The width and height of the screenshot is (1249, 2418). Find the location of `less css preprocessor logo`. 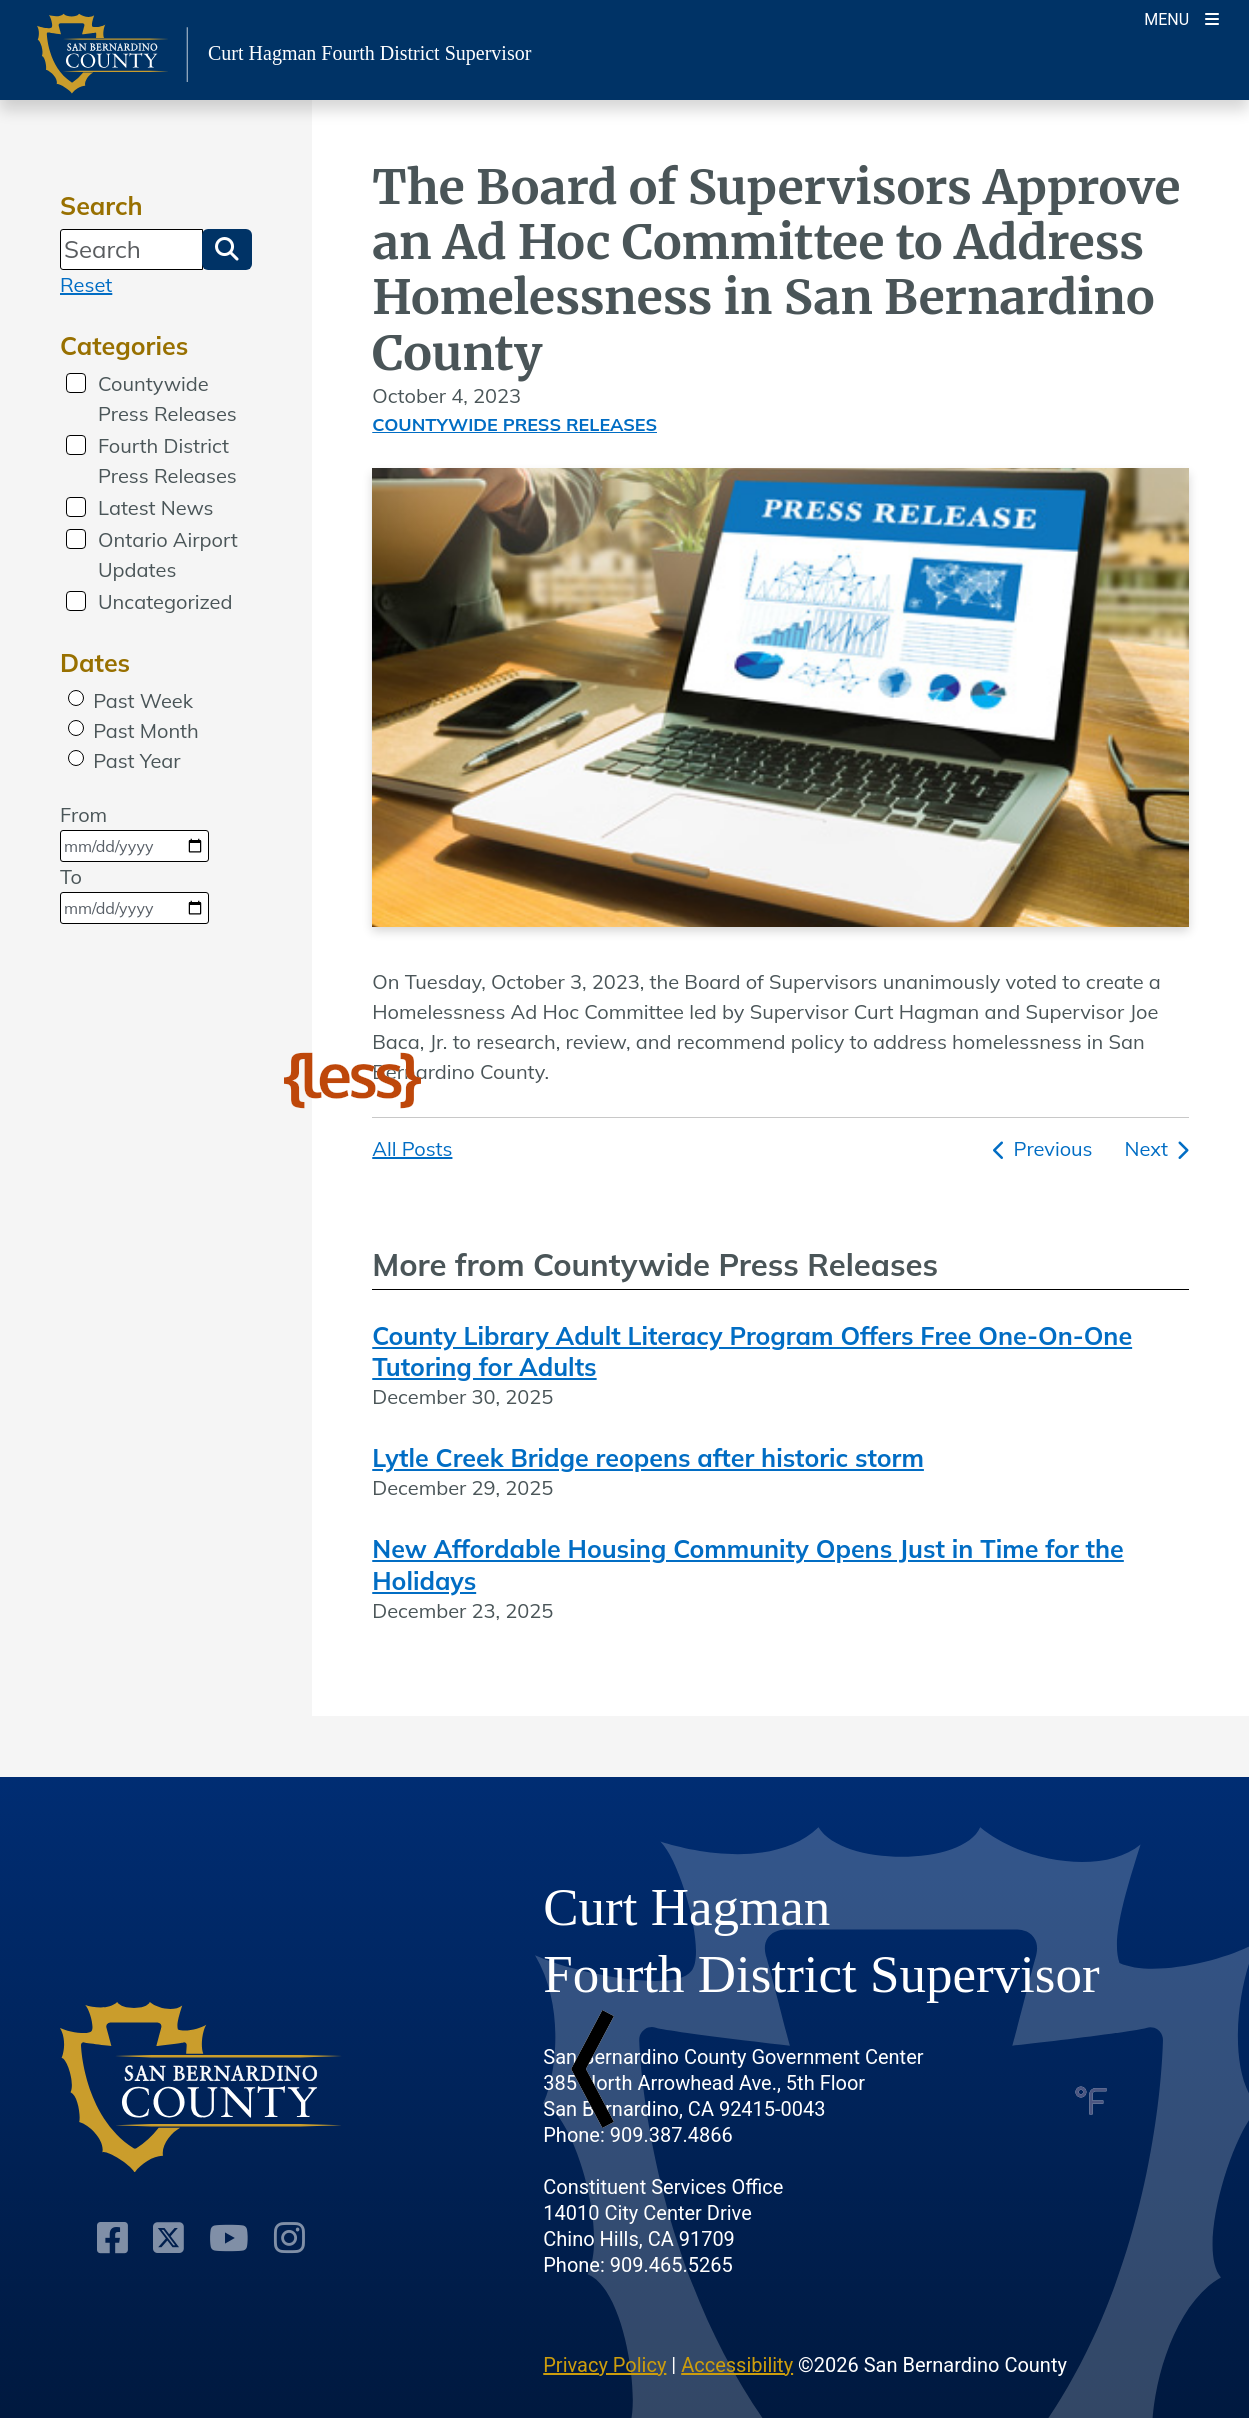

less css preprocessor logo is located at coordinates (352, 1080).